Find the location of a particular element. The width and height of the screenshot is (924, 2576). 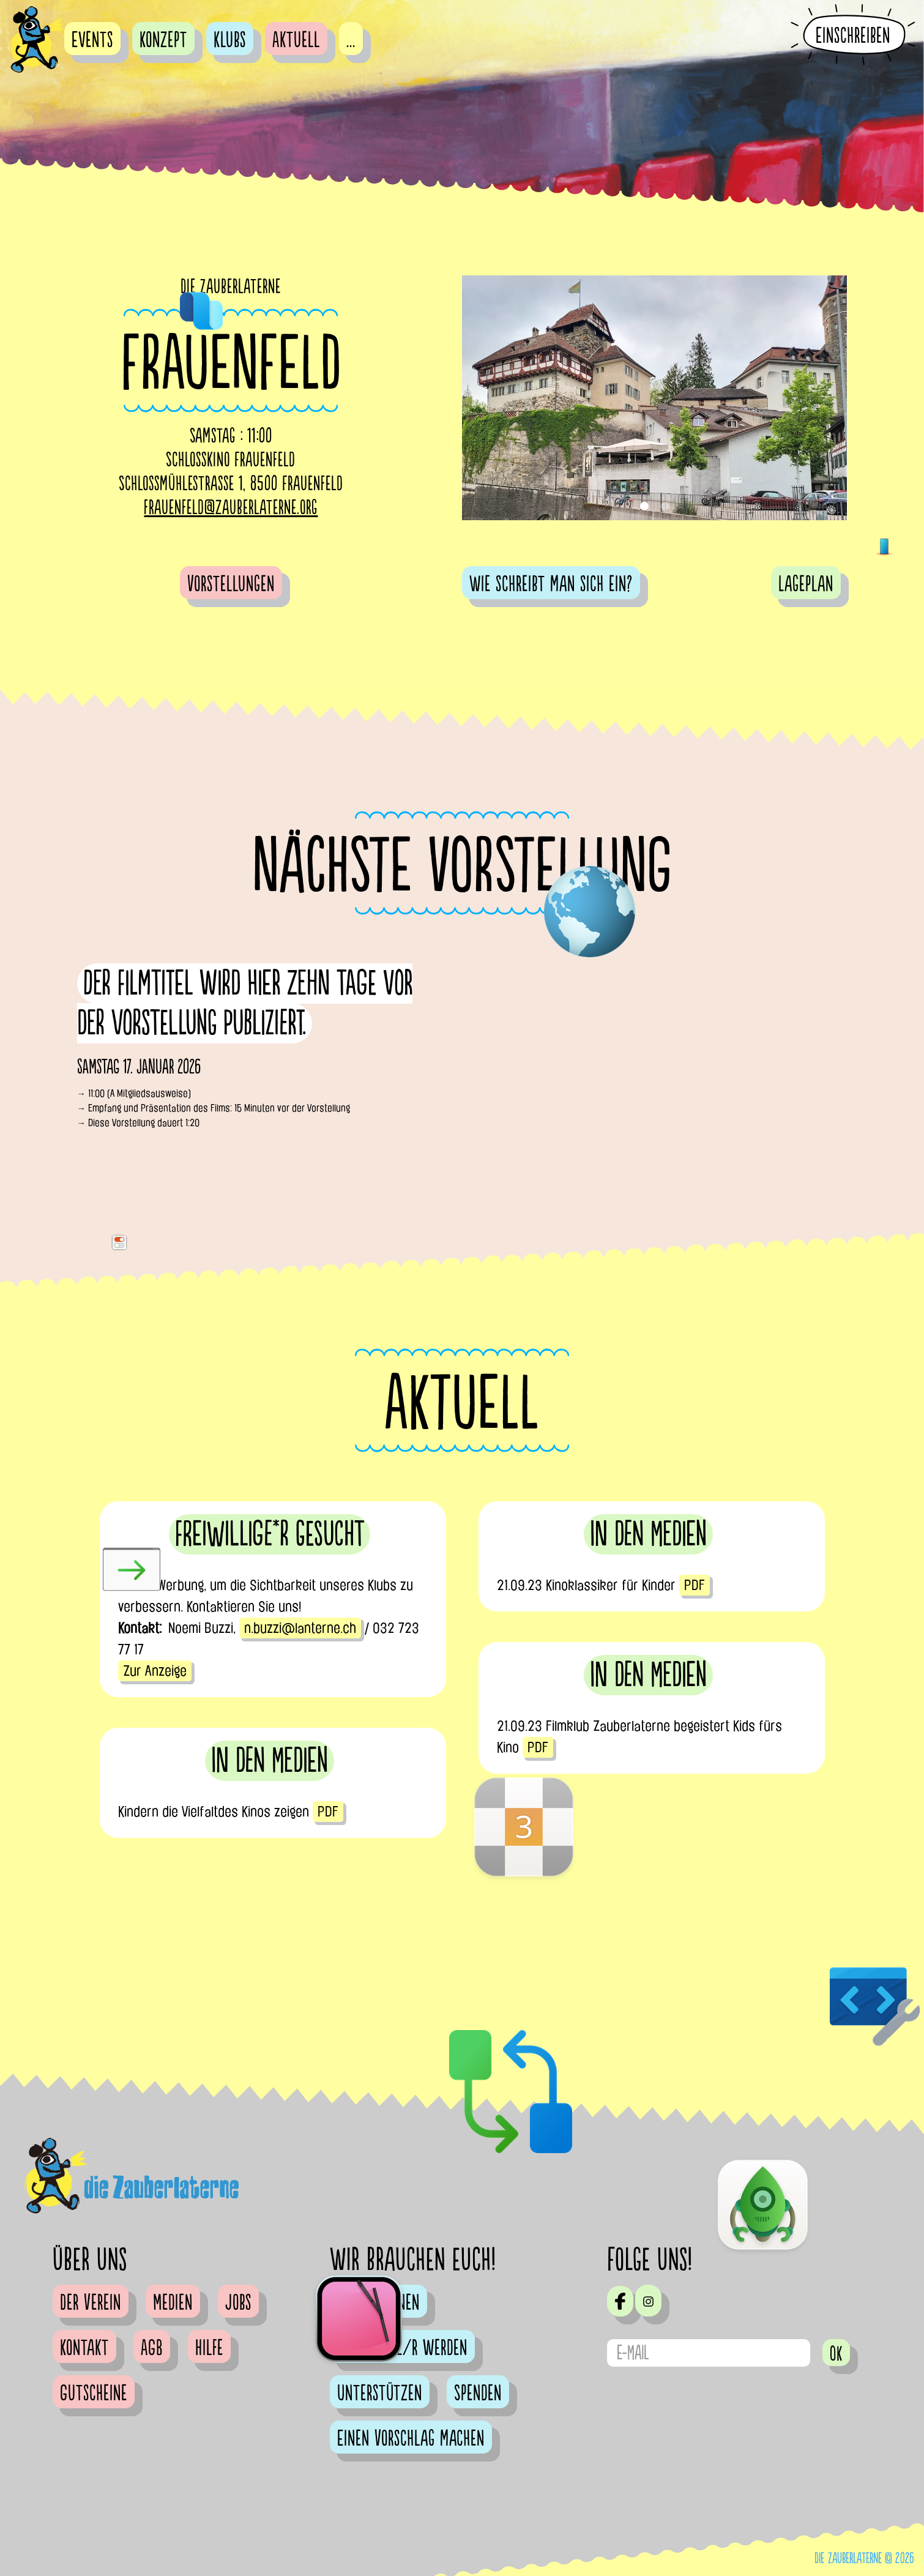

move window to another display or position is located at coordinates (132, 1569).